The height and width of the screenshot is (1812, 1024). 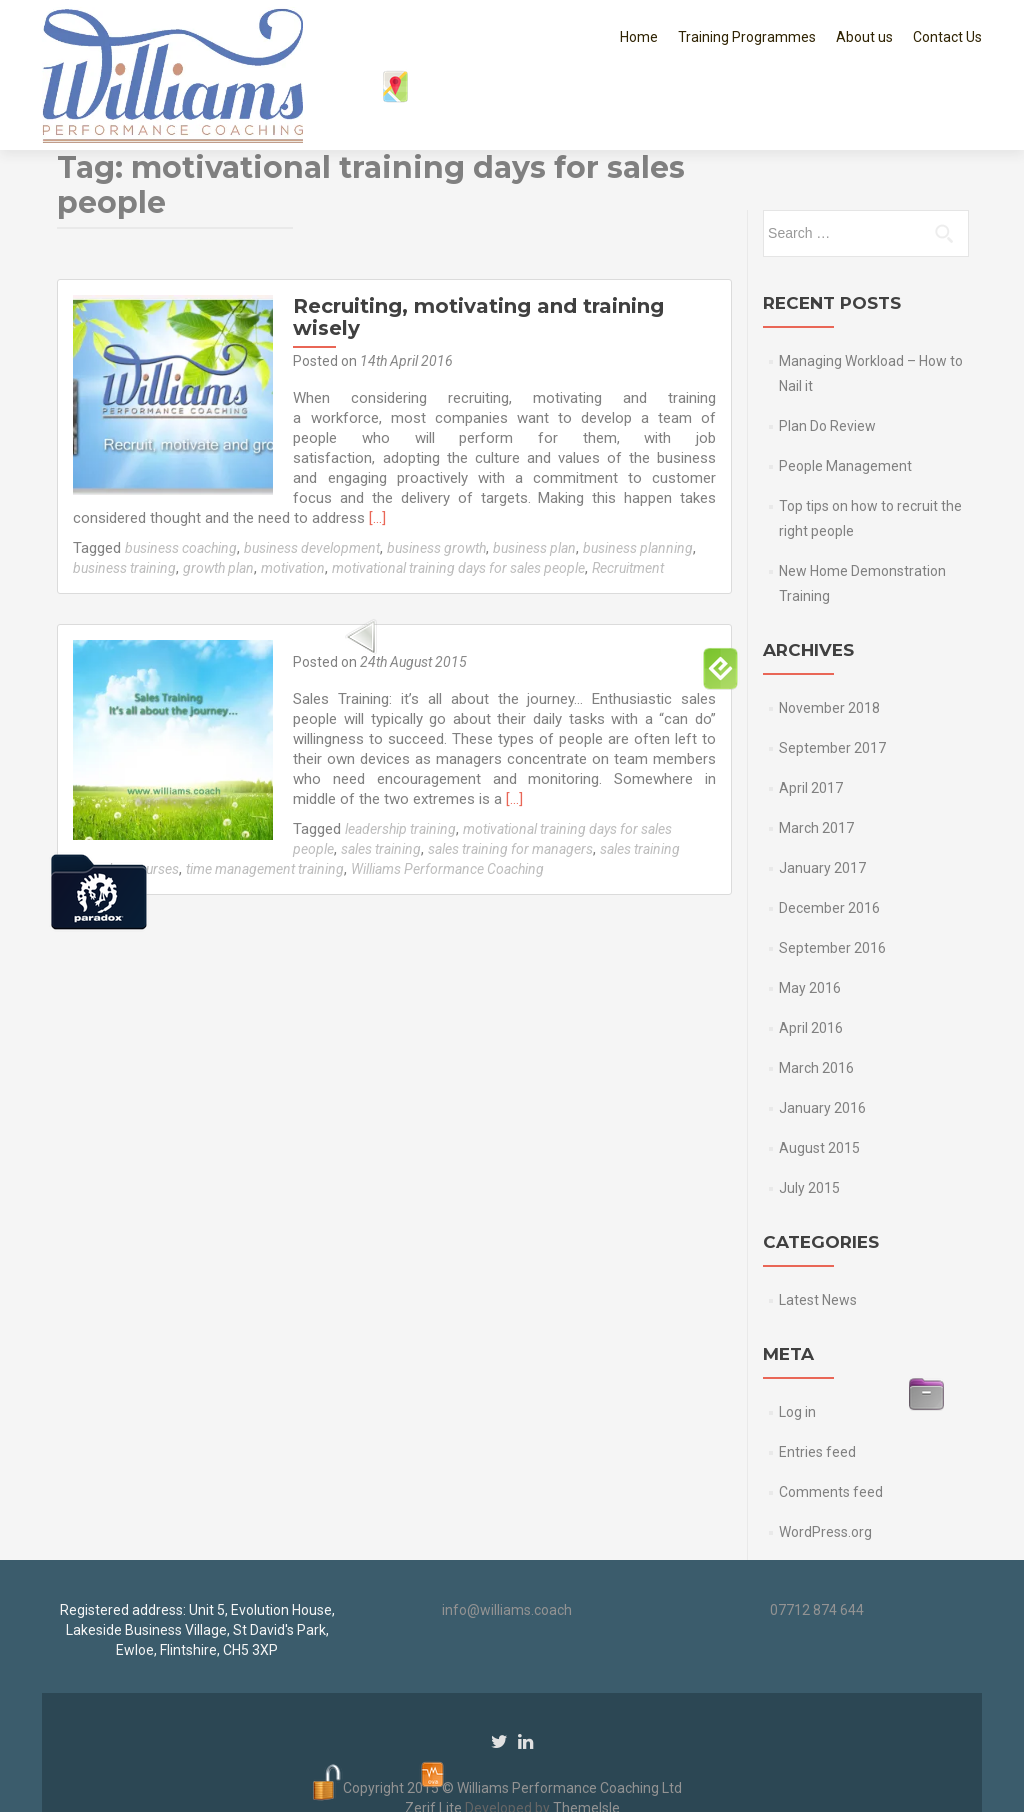 What do you see at coordinates (432, 1774) in the screenshot?
I see `open a VirtualBox appliance file (.ova)` at bounding box center [432, 1774].